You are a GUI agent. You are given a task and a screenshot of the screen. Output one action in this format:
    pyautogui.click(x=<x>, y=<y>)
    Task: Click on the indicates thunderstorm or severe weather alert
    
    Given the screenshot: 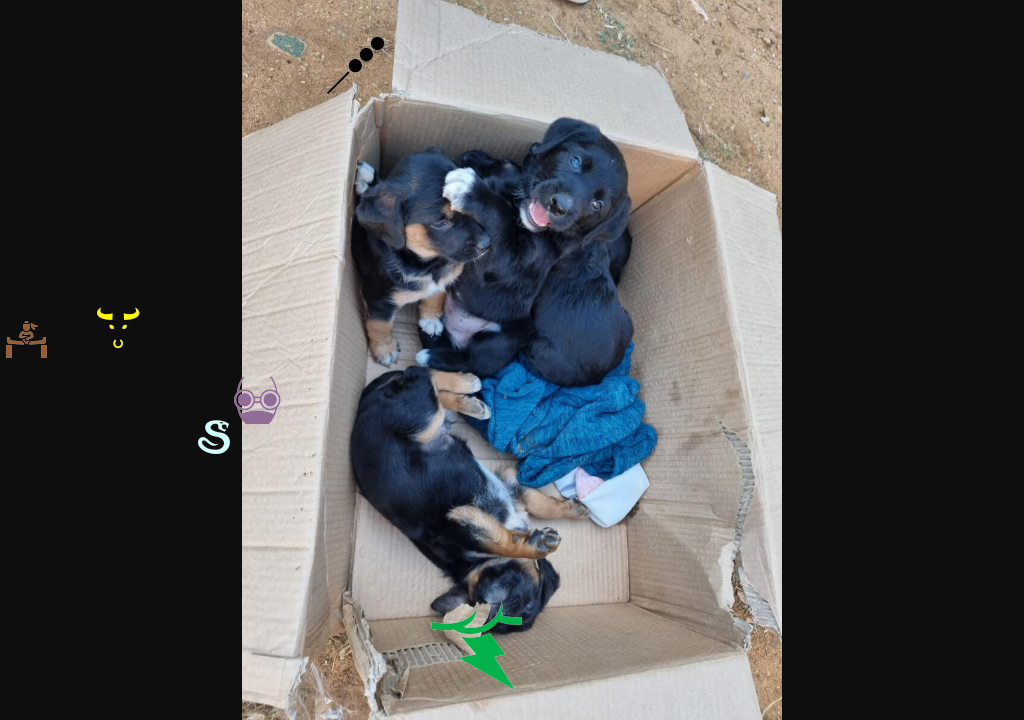 What is the action you would take?
    pyautogui.click(x=477, y=645)
    